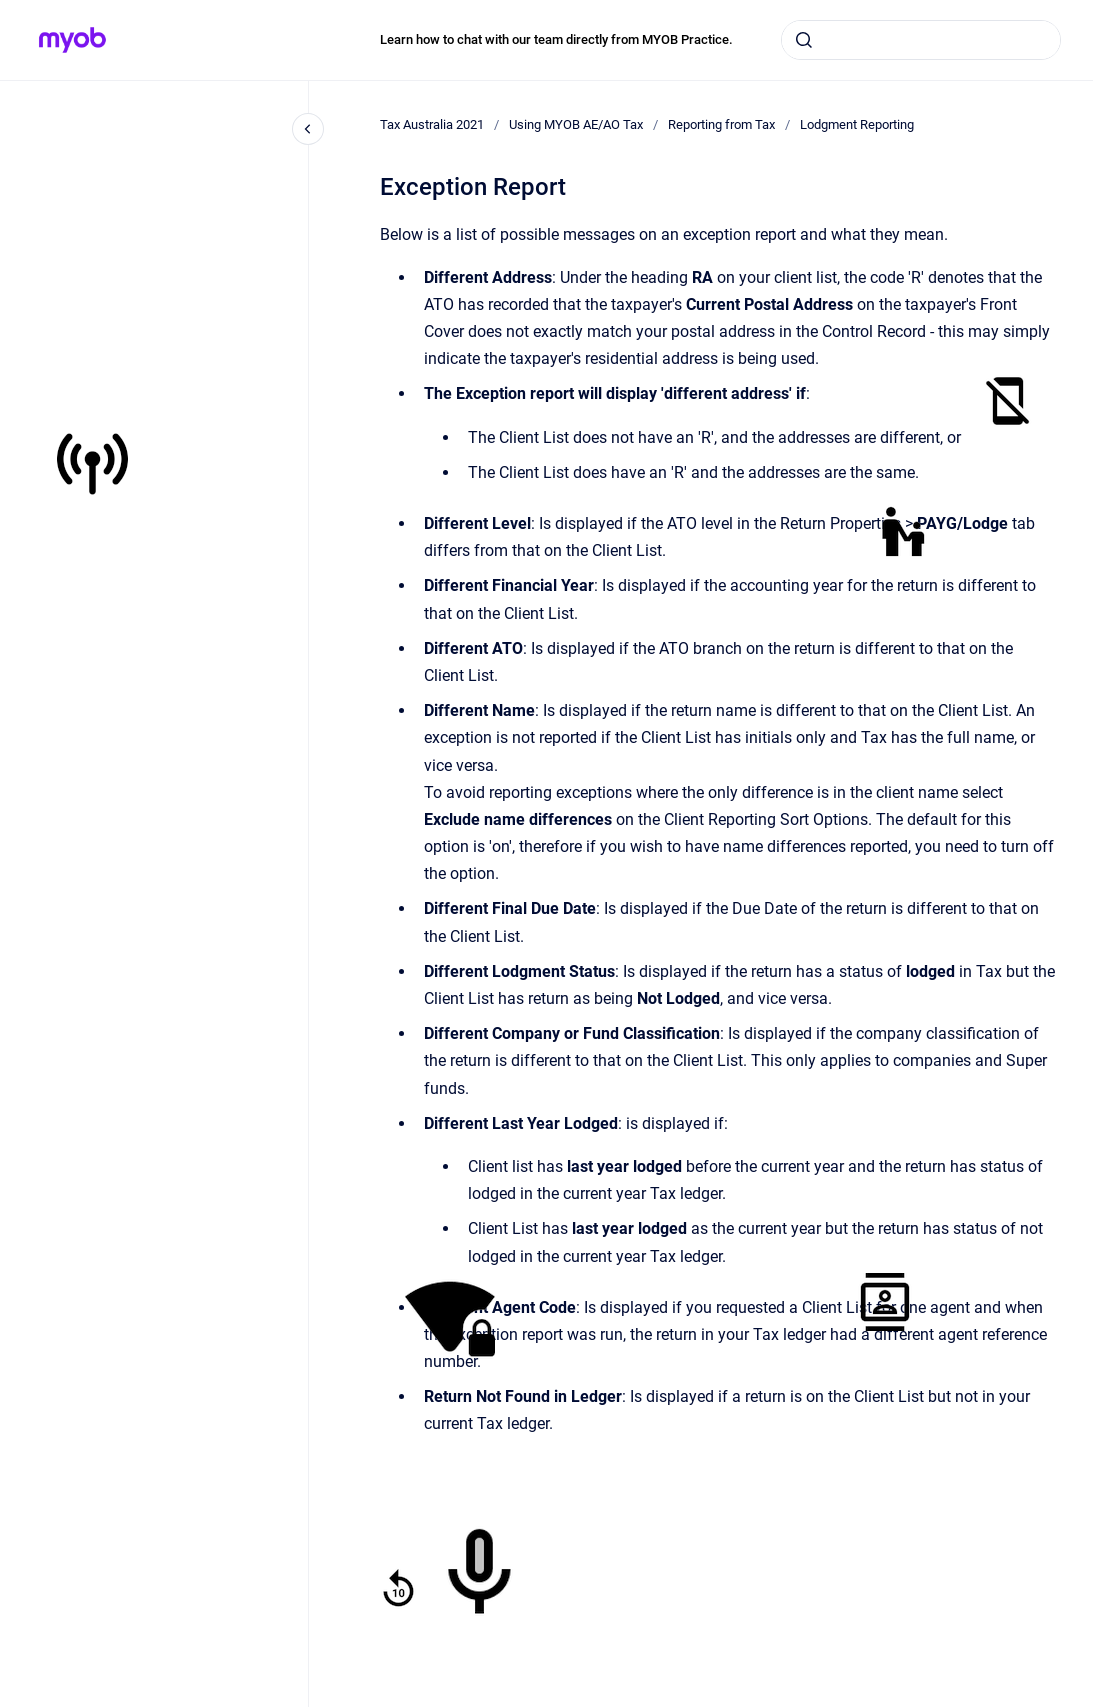  What do you see at coordinates (450, 1319) in the screenshot?
I see `connected to a secure or password-protected wifi network` at bounding box center [450, 1319].